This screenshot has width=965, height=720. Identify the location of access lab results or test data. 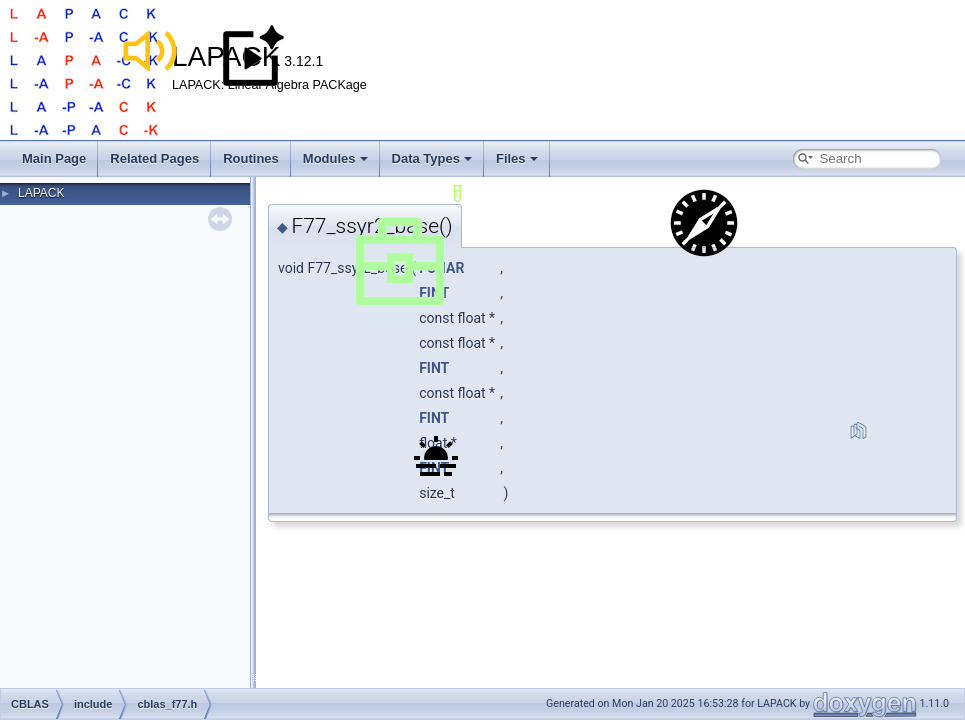
(457, 193).